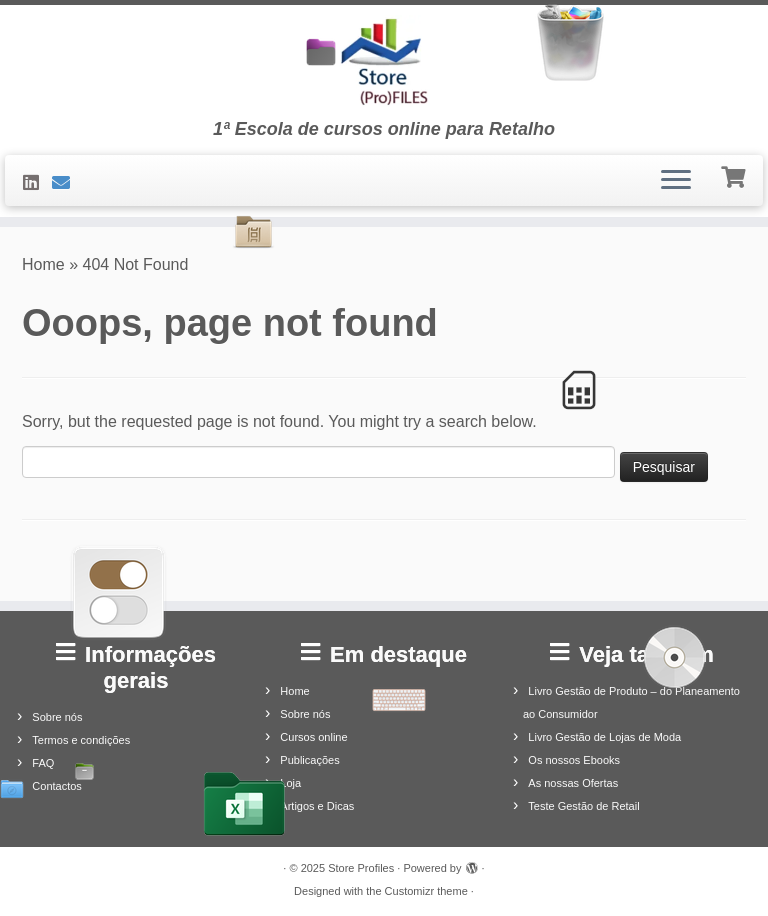 This screenshot has width=768, height=916. What do you see at coordinates (579, 390) in the screenshot?
I see `view SIM card information` at bounding box center [579, 390].